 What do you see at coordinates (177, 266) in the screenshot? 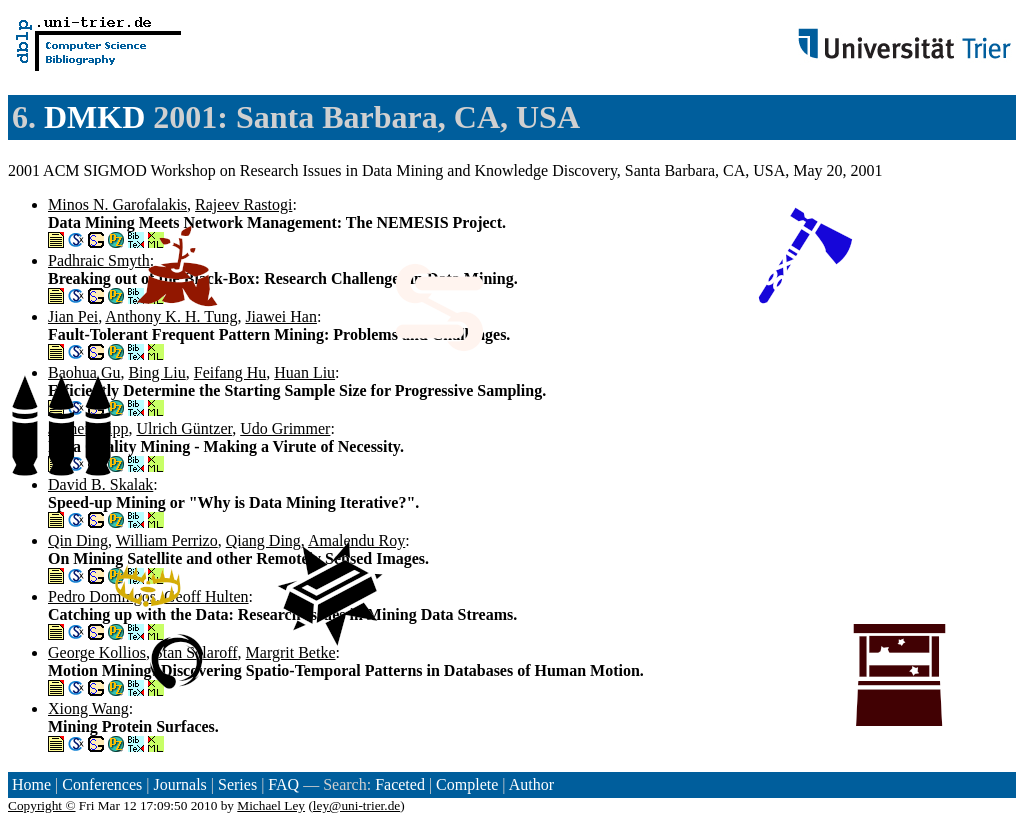
I see `indicates resource regeneration in progress` at bounding box center [177, 266].